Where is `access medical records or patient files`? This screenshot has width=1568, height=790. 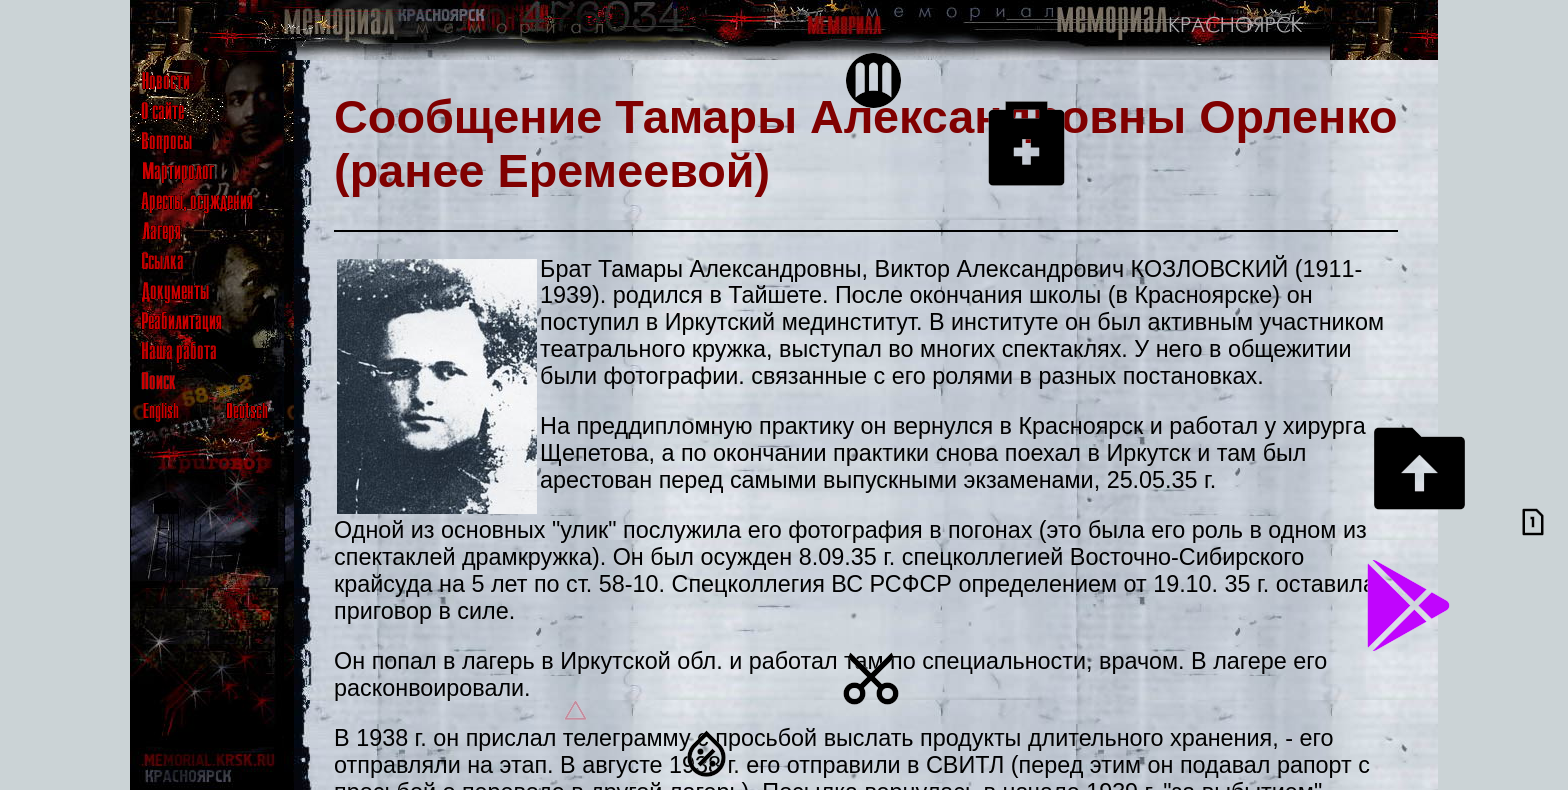
access medical records or patient files is located at coordinates (1026, 143).